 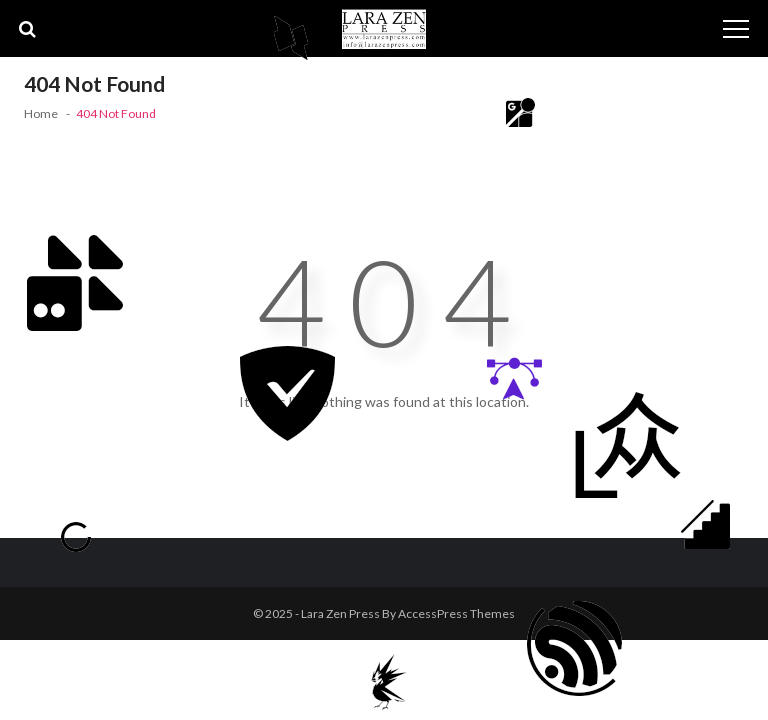 What do you see at coordinates (75, 283) in the screenshot?
I see `open the Firefish app` at bounding box center [75, 283].